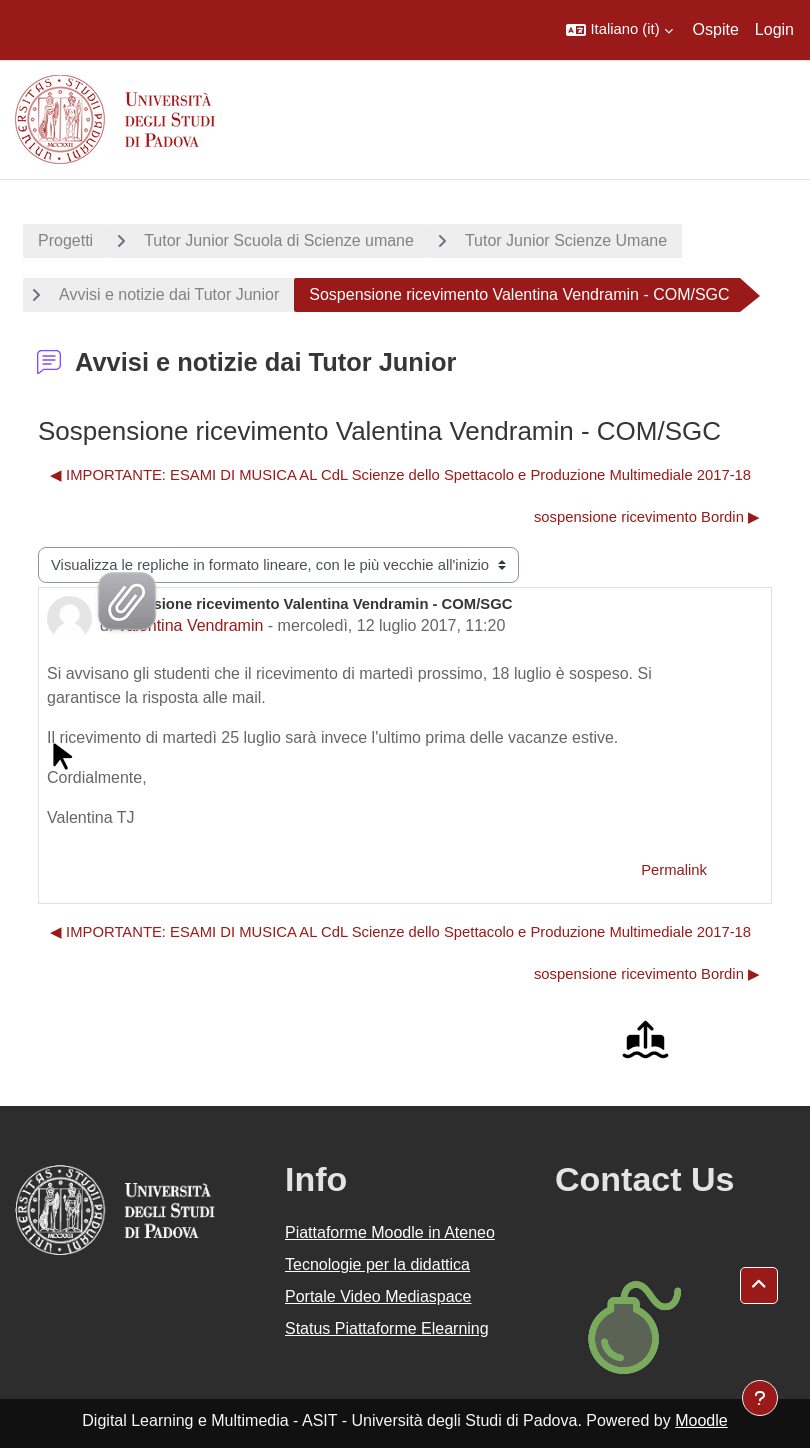 The height and width of the screenshot is (1448, 810). What do you see at coordinates (630, 1326) in the screenshot?
I see `indicates a destructive or irreversible action` at bounding box center [630, 1326].